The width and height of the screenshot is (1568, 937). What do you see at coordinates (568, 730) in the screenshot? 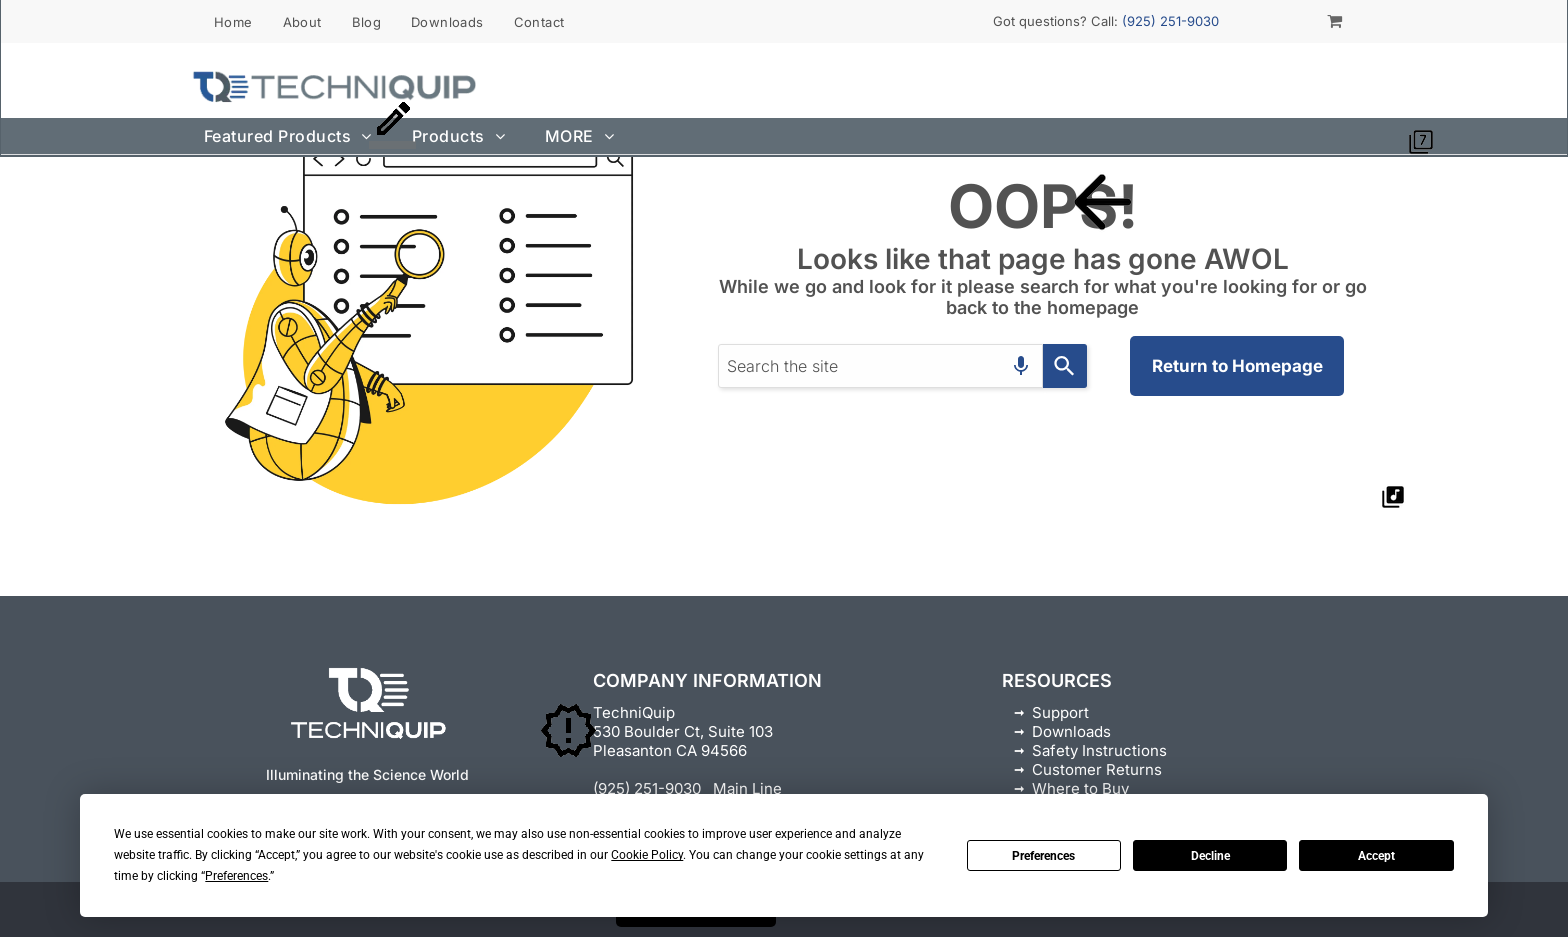
I see `indicates new or recently added content` at bounding box center [568, 730].